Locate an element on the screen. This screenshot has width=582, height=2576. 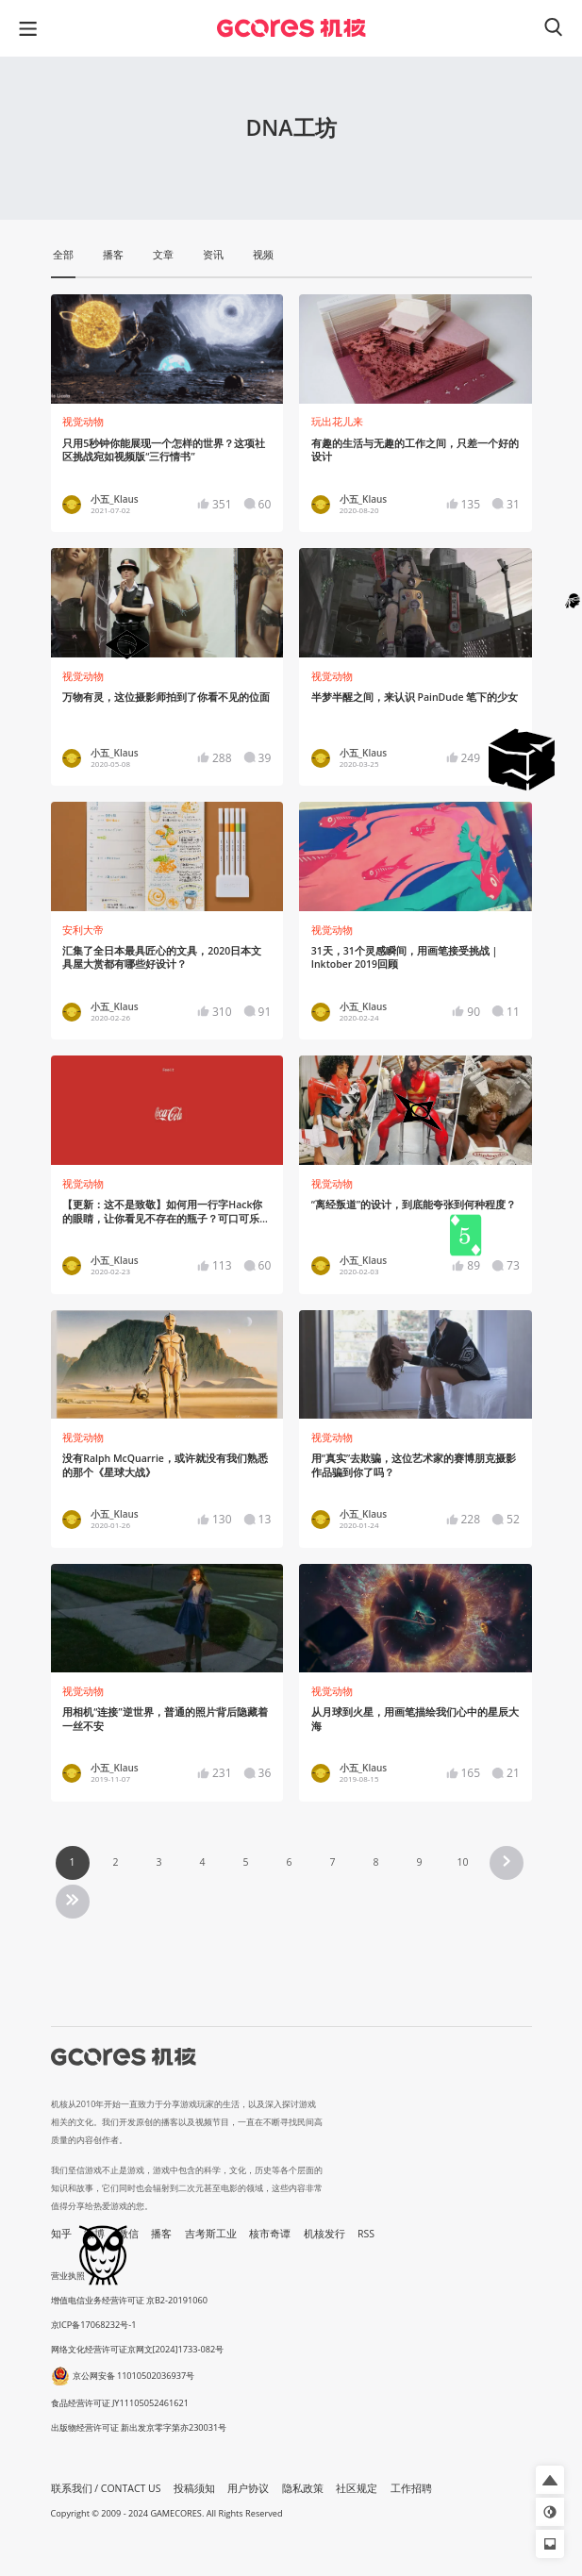
mark as favorite is located at coordinates (418, 1111).